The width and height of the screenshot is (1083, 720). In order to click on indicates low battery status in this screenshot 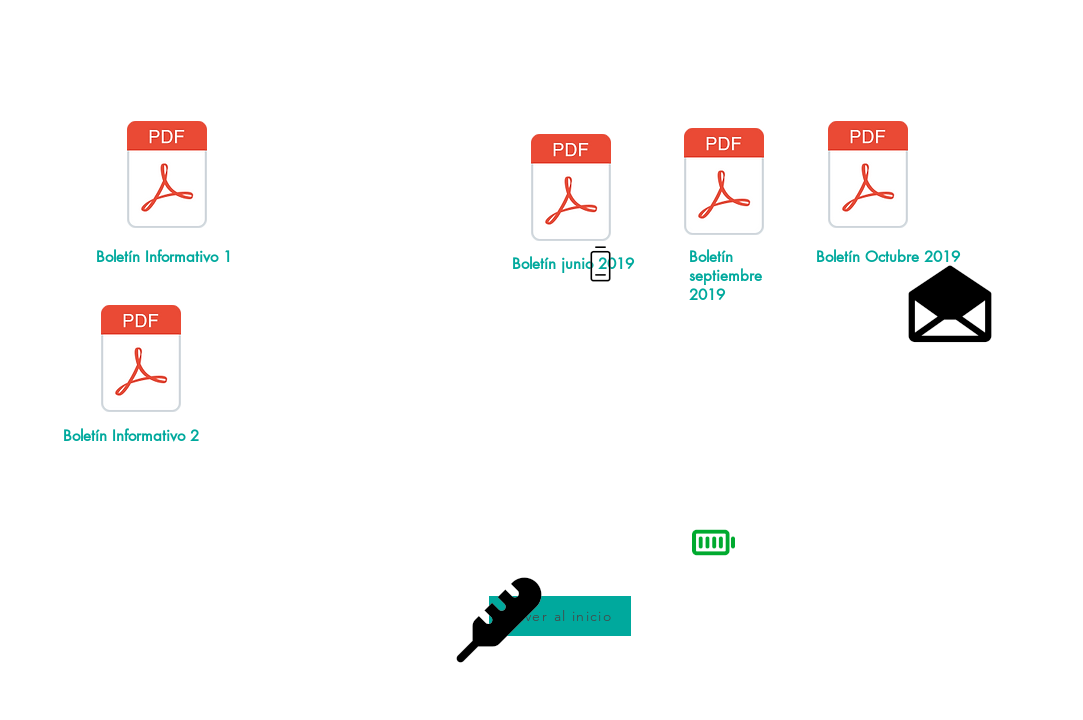, I will do `click(600, 264)`.